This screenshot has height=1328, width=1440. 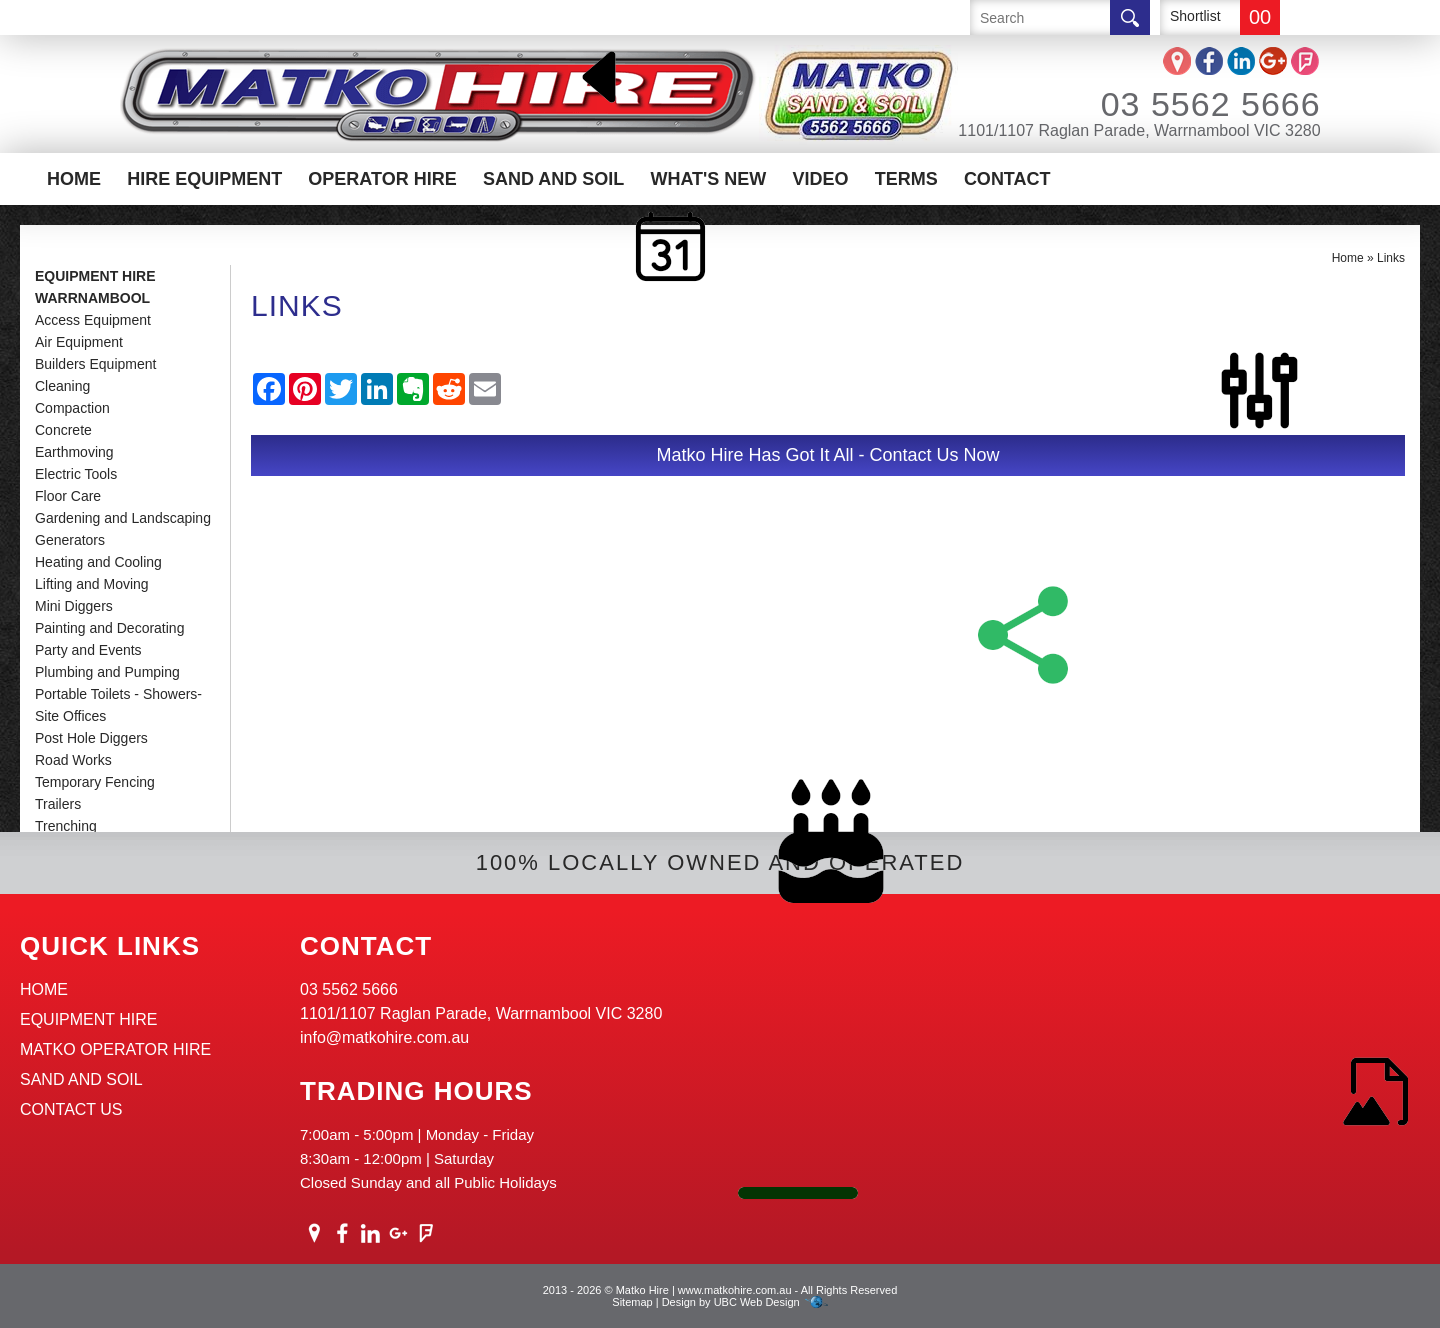 What do you see at coordinates (831, 843) in the screenshot?
I see `view birthday or celebration events` at bounding box center [831, 843].